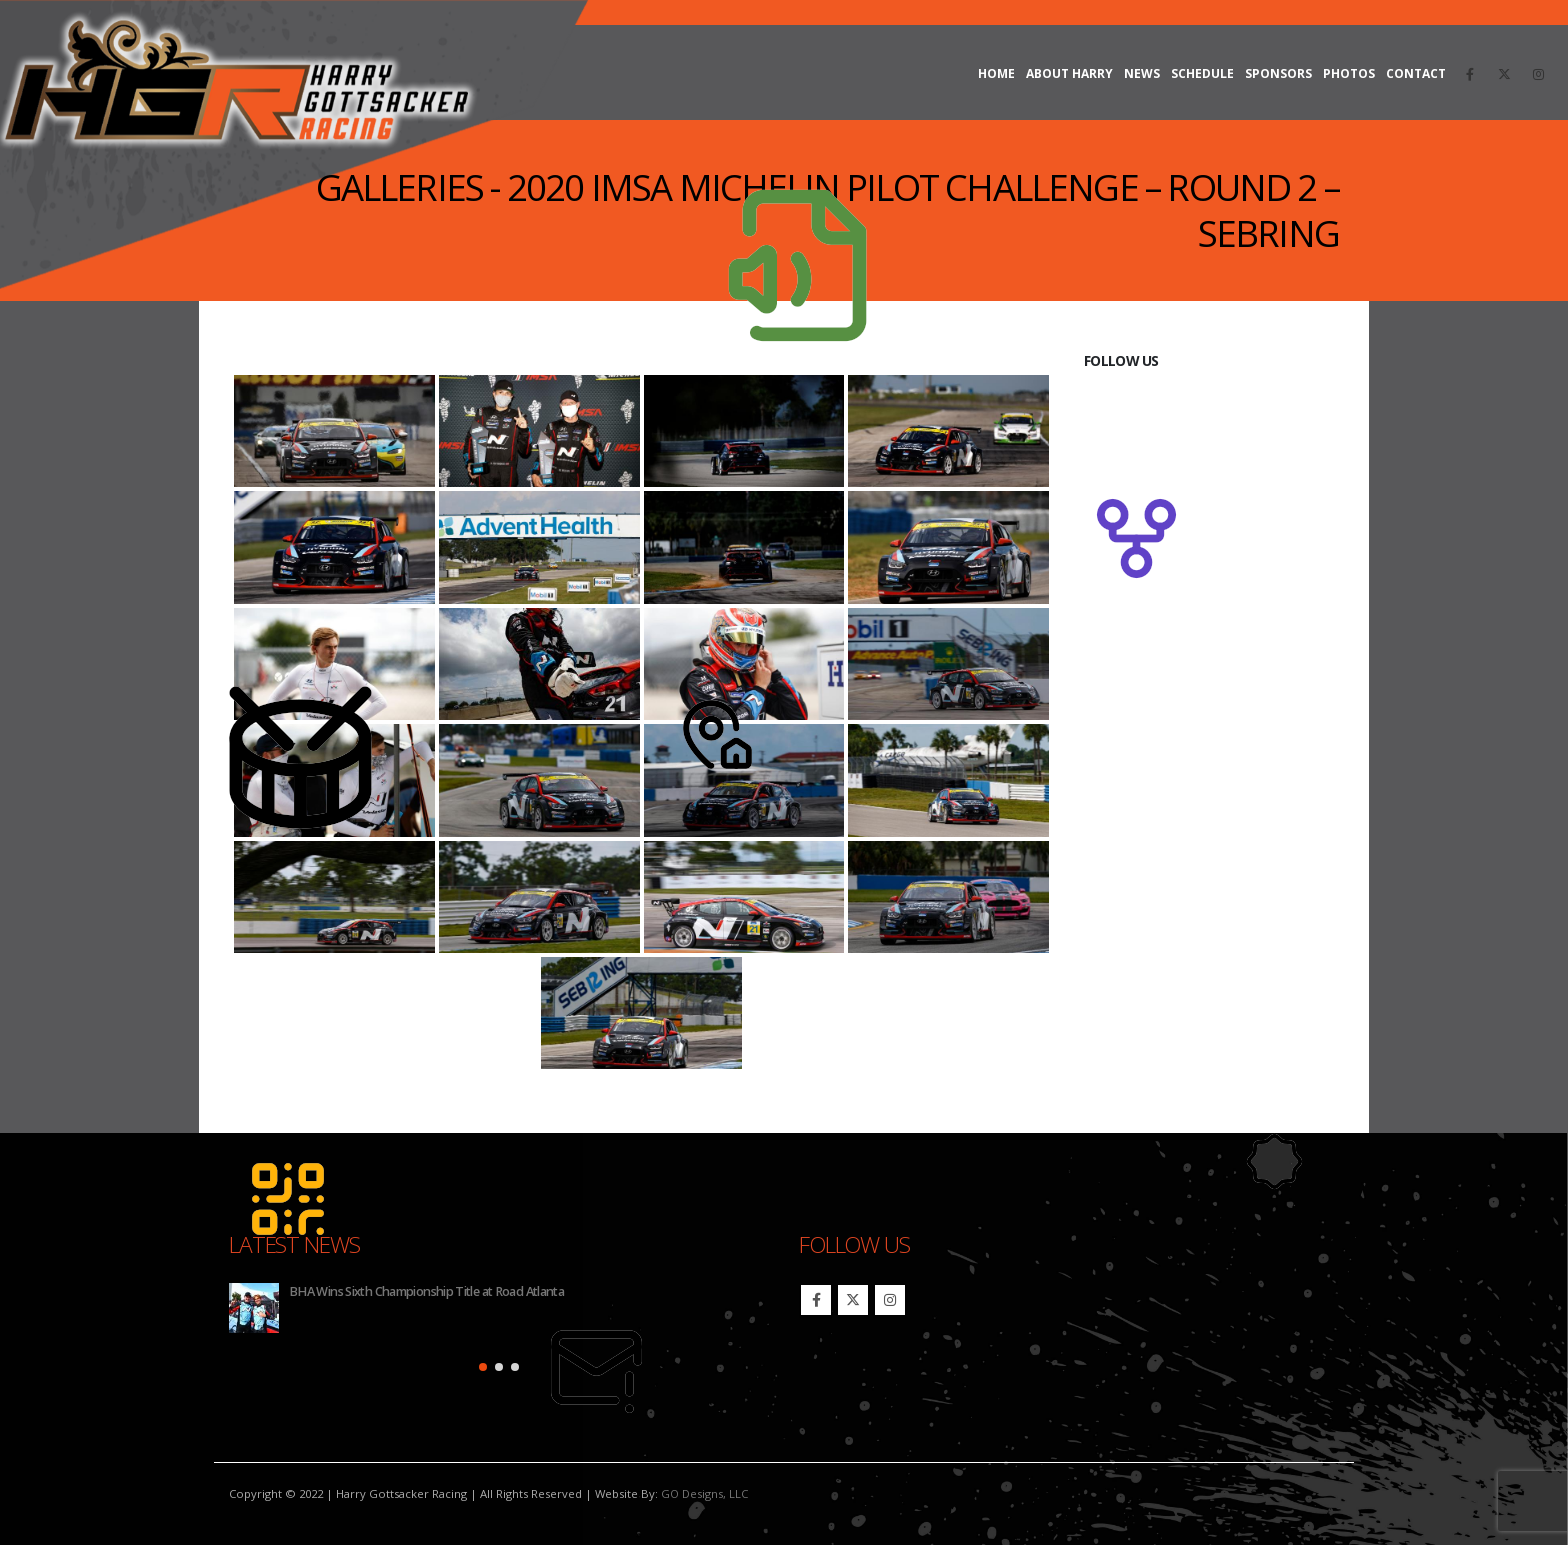  What do you see at coordinates (1136, 538) in the screenshot?
I see `fork a repository` at bounding box center [1136, 538].